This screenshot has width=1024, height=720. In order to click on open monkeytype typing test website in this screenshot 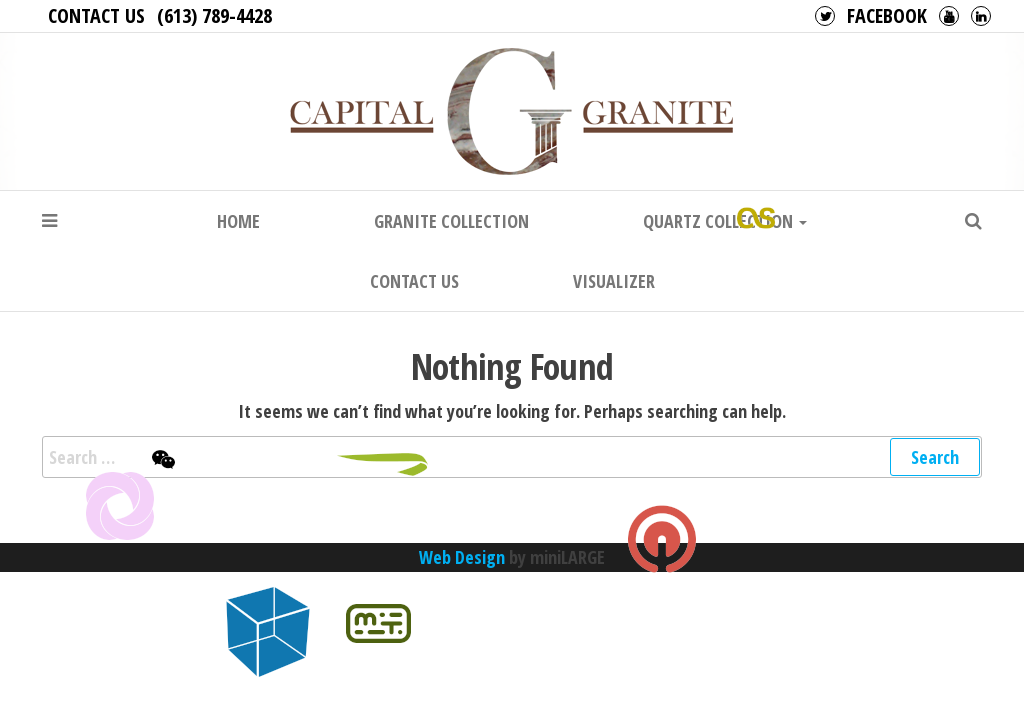, I will do `click(378, 623)`.